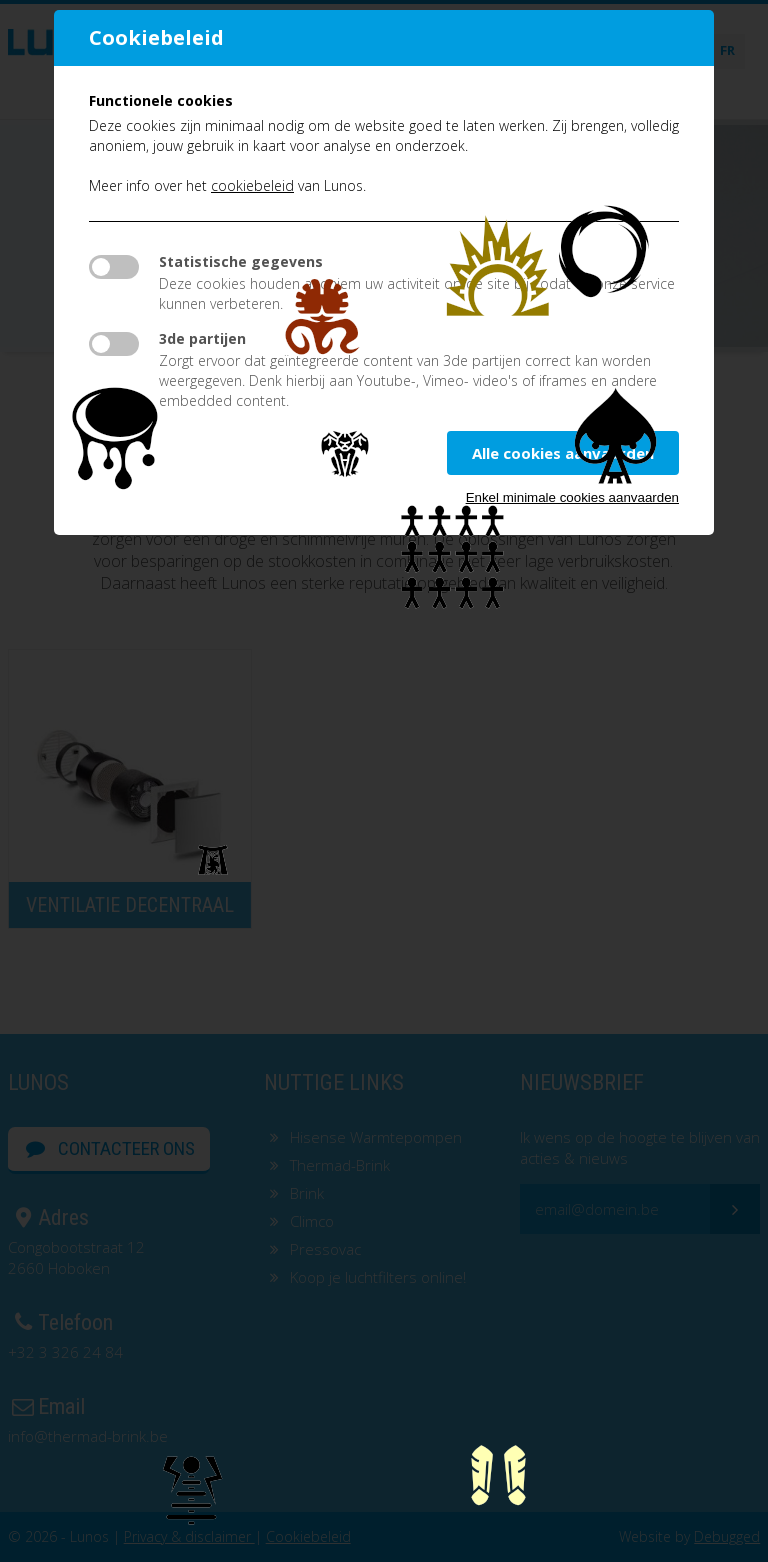 The width and height of the screenshot is (768, 1562). I want to click on indicates electricity or power generation, so click(191, 1490).